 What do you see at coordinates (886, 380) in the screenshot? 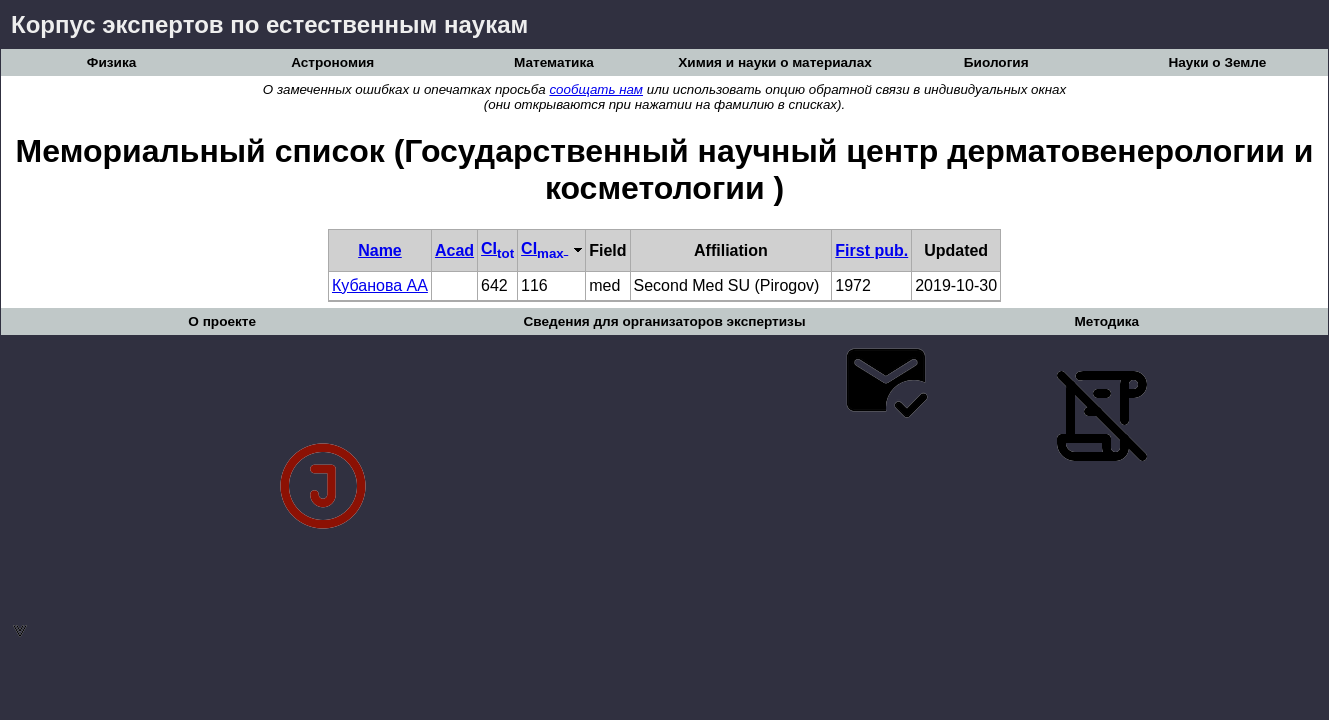
I see `mark email as read` at bounding box center [886, 380].